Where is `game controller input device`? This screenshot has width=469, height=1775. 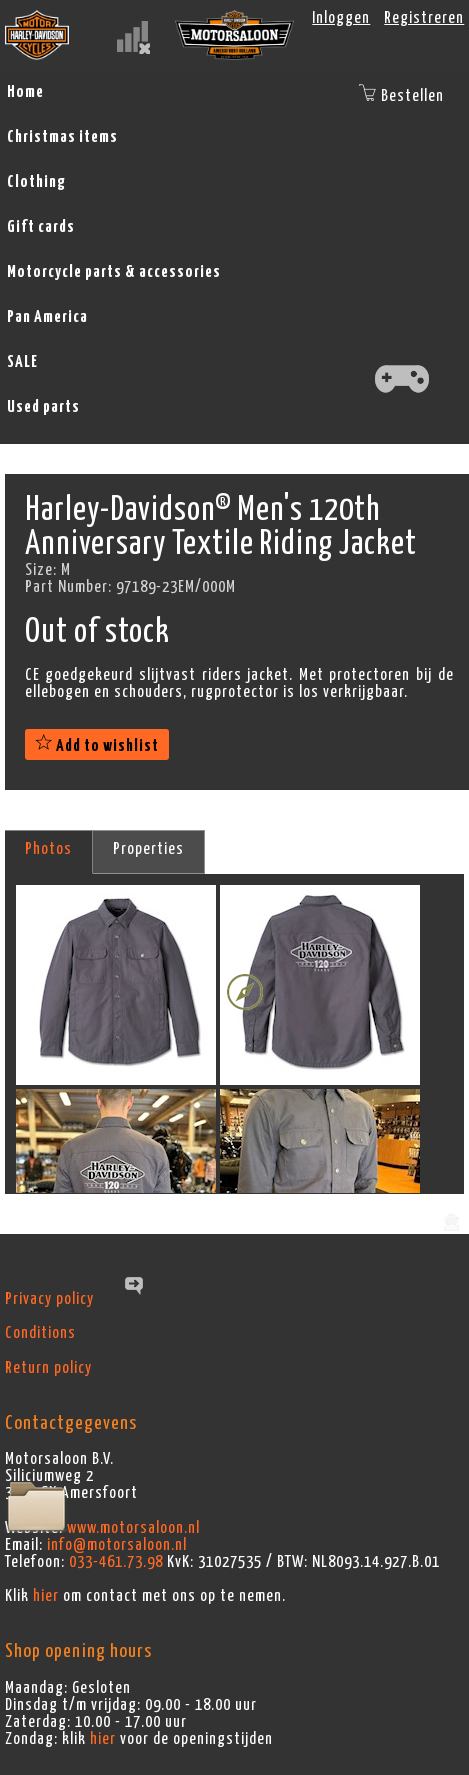 game controller input device is located at coordinates (402, 379).